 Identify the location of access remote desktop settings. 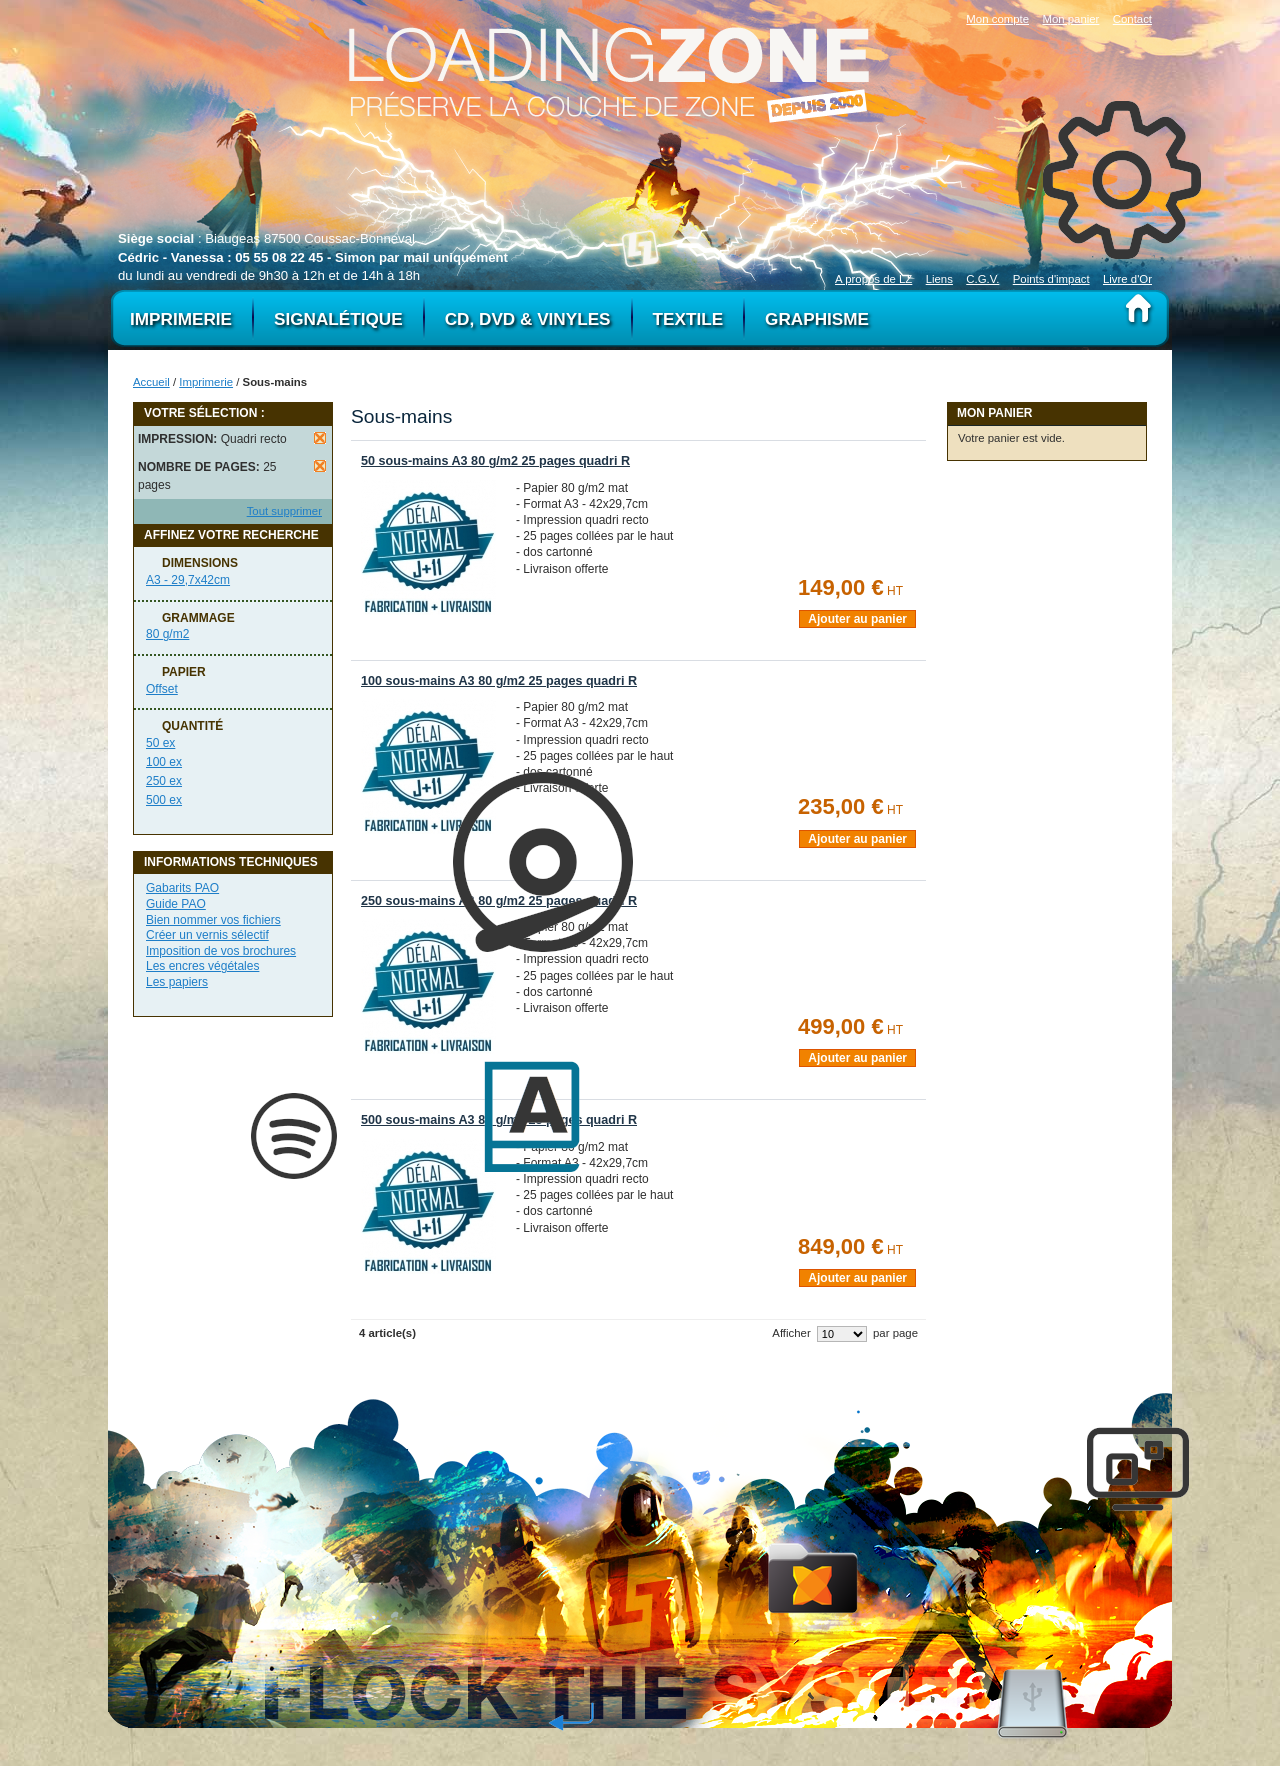
(1138, 1466).